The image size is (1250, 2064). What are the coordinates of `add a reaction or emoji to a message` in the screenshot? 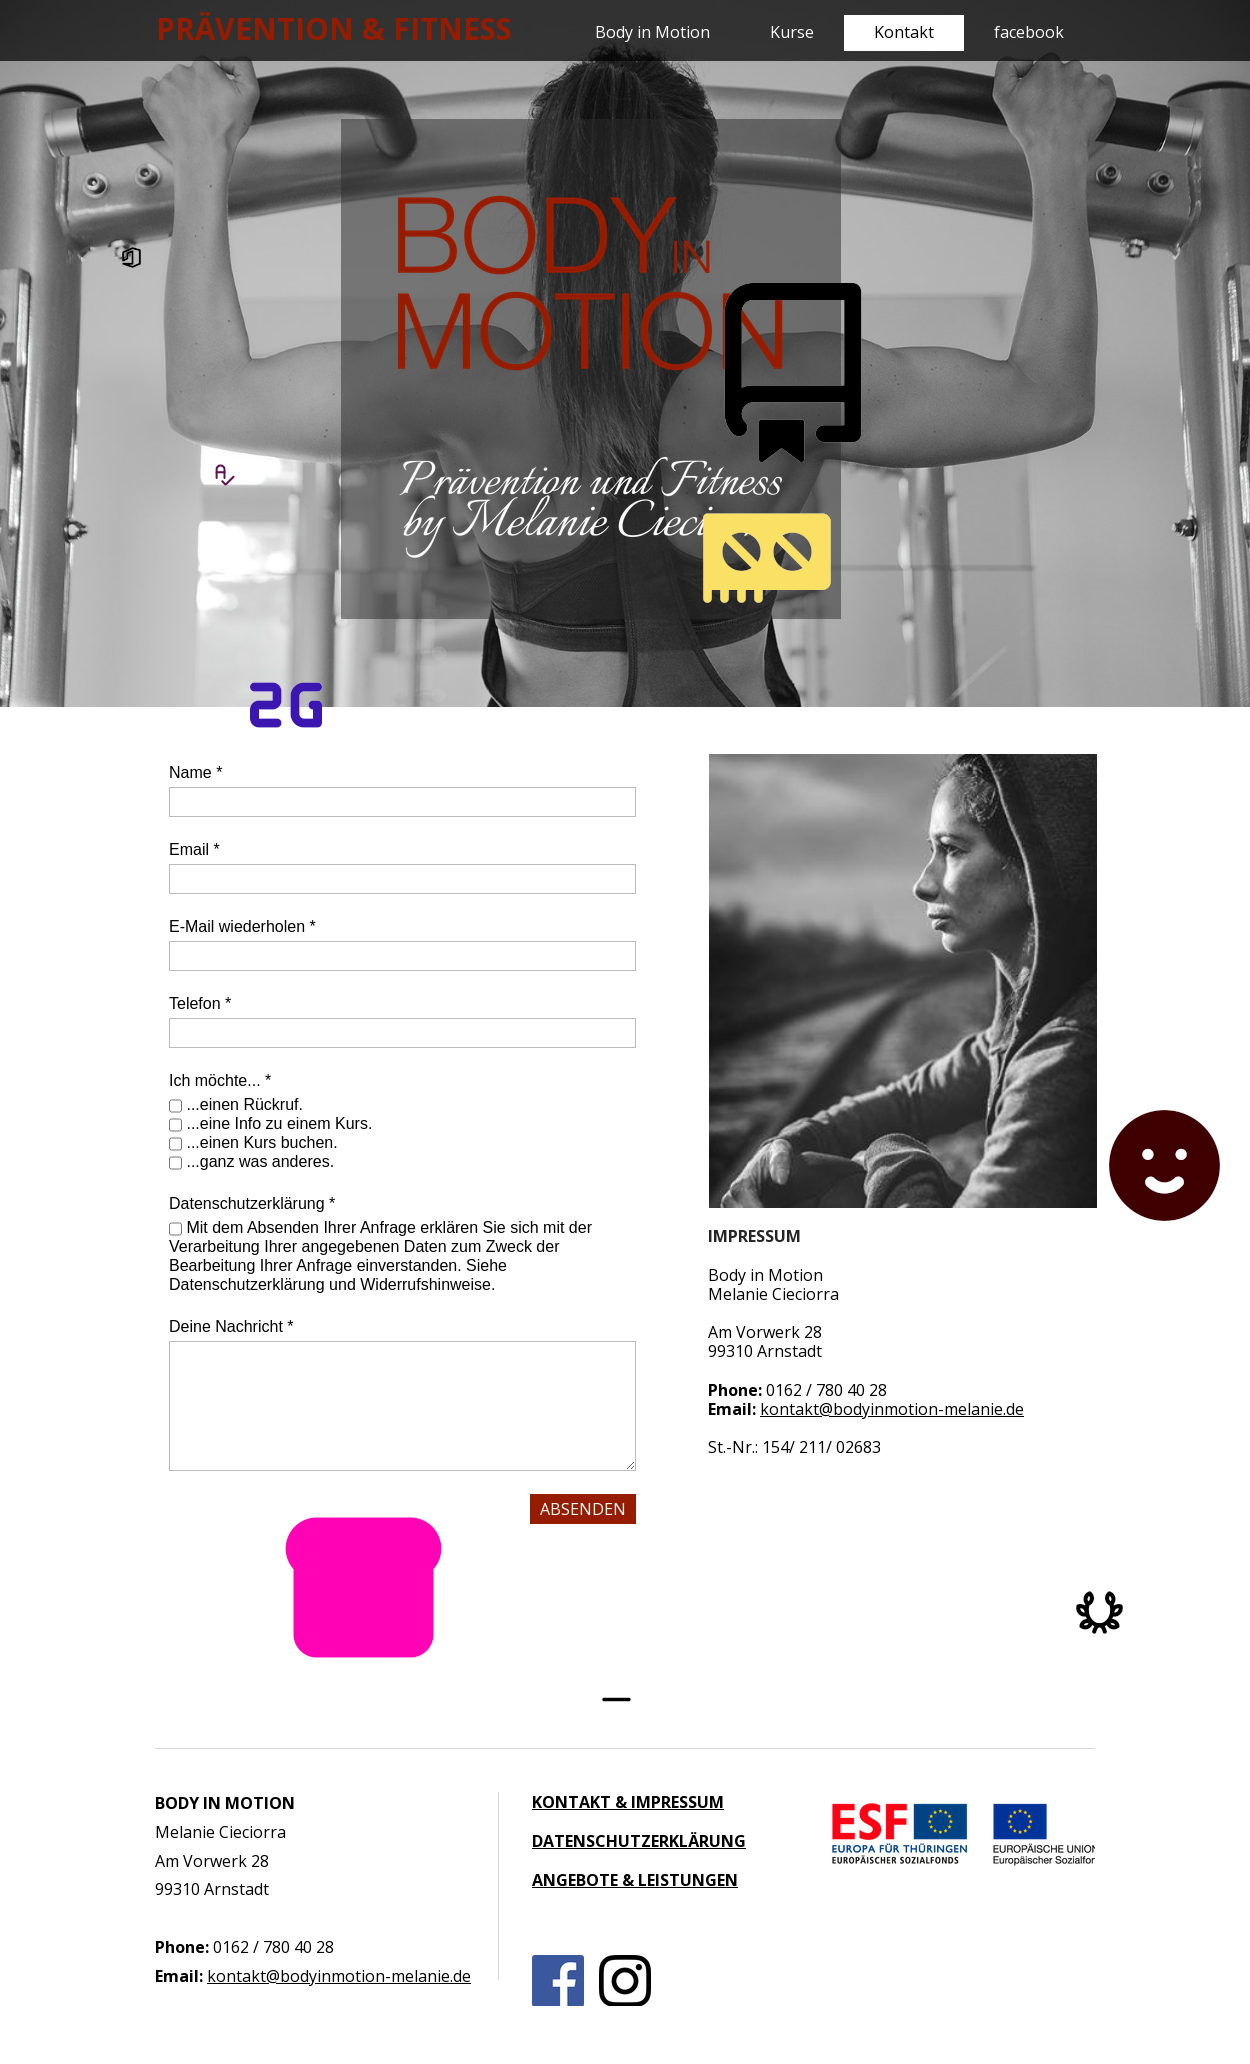 It's located at (1164, 1165).